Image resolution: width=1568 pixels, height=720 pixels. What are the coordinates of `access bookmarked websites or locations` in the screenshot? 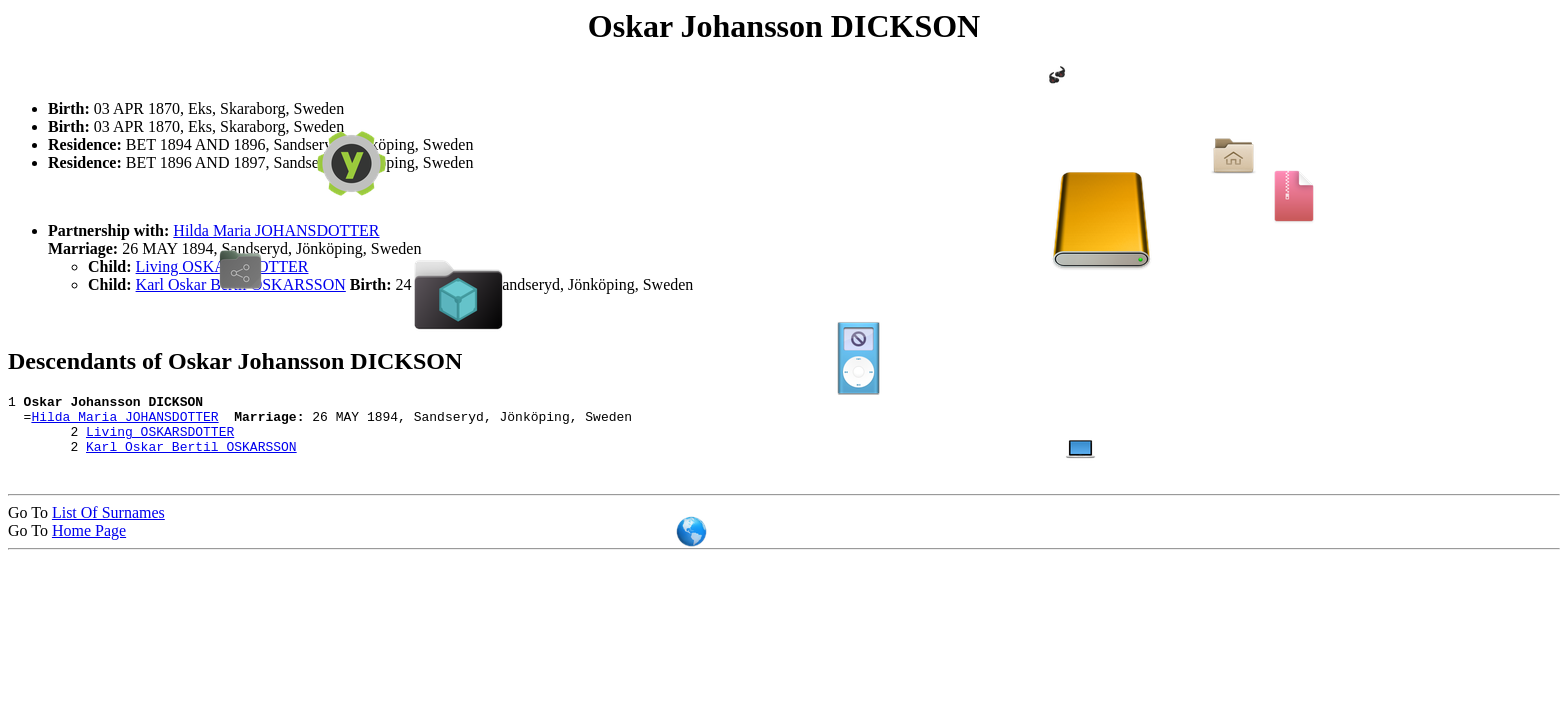 It's located at (691, 531).